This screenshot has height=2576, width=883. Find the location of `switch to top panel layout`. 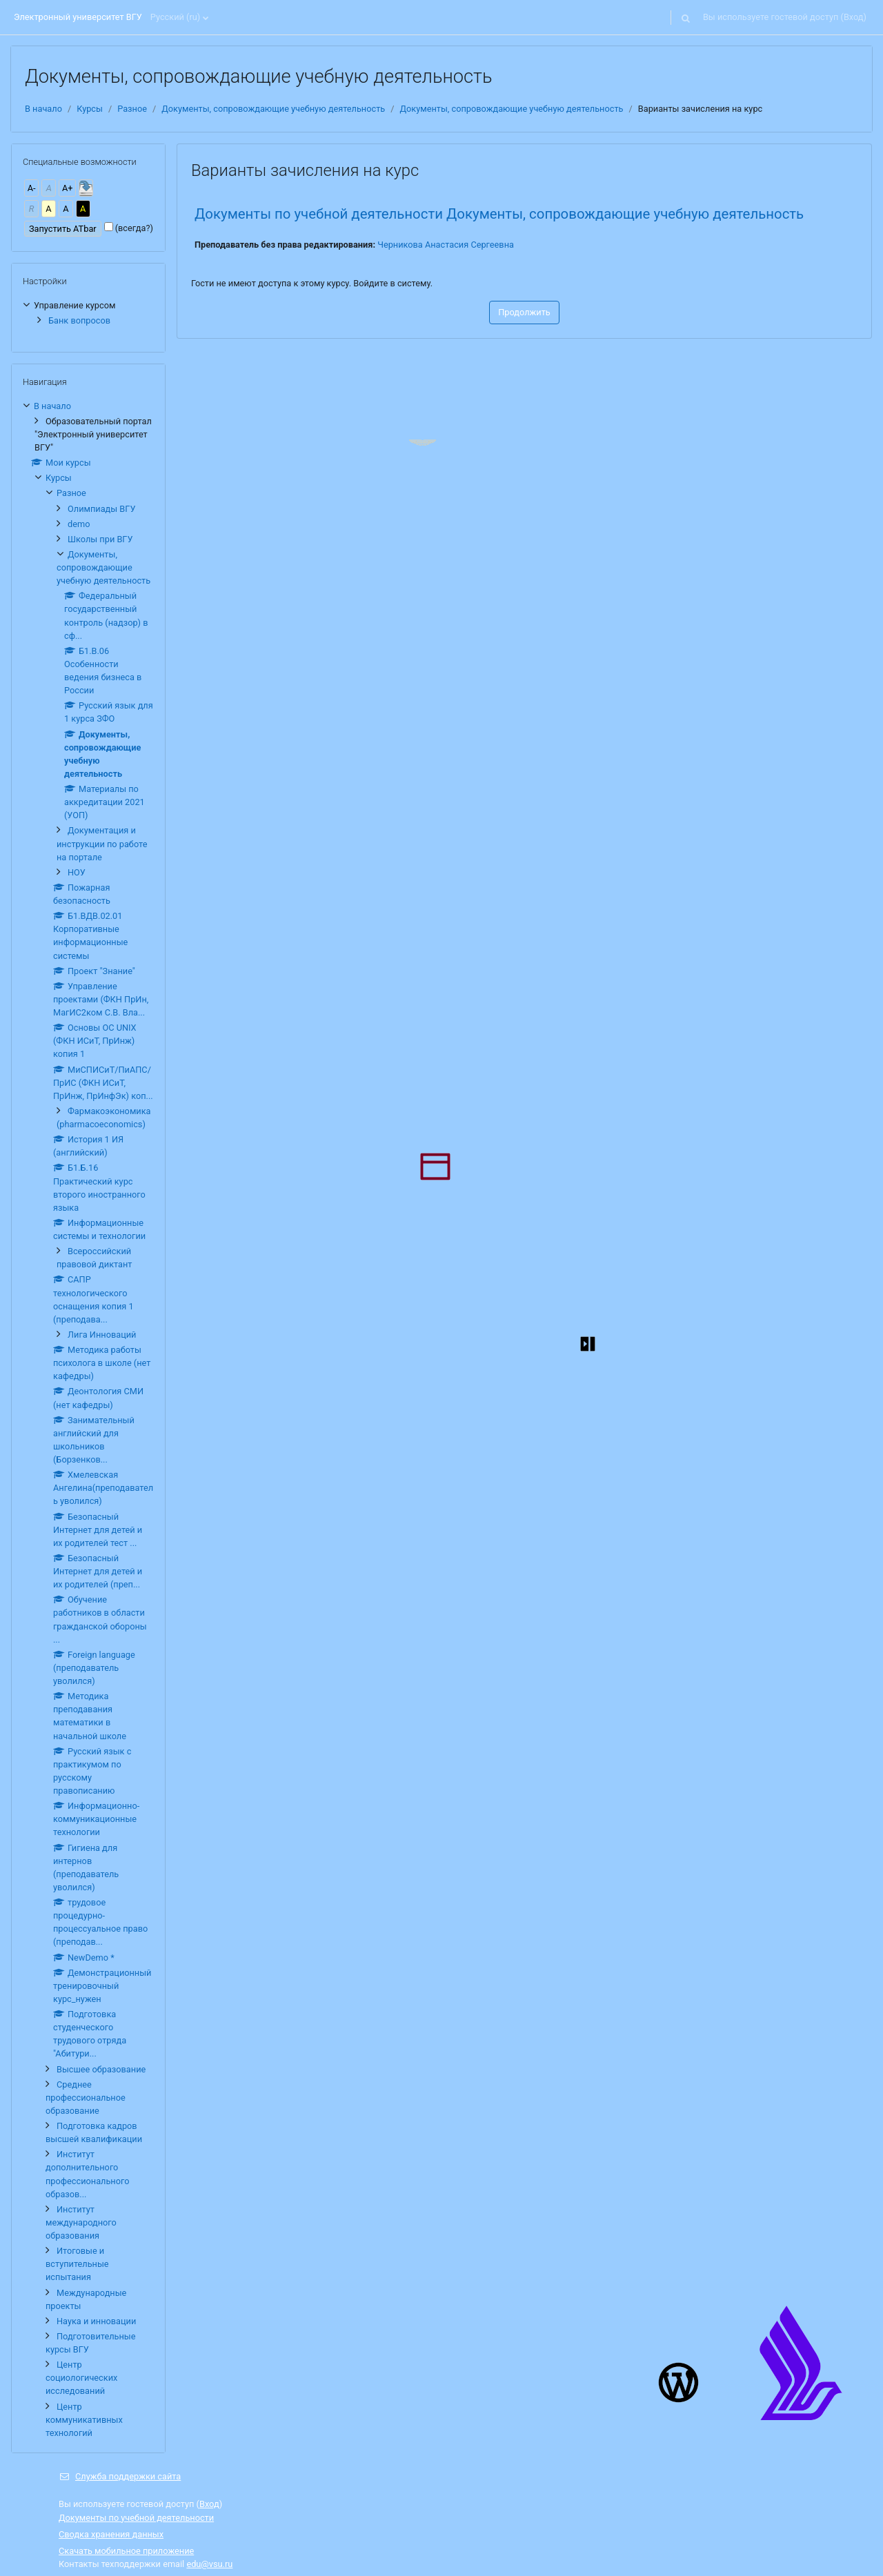

switch to top panel layout is located at coordinates (435, 1167).